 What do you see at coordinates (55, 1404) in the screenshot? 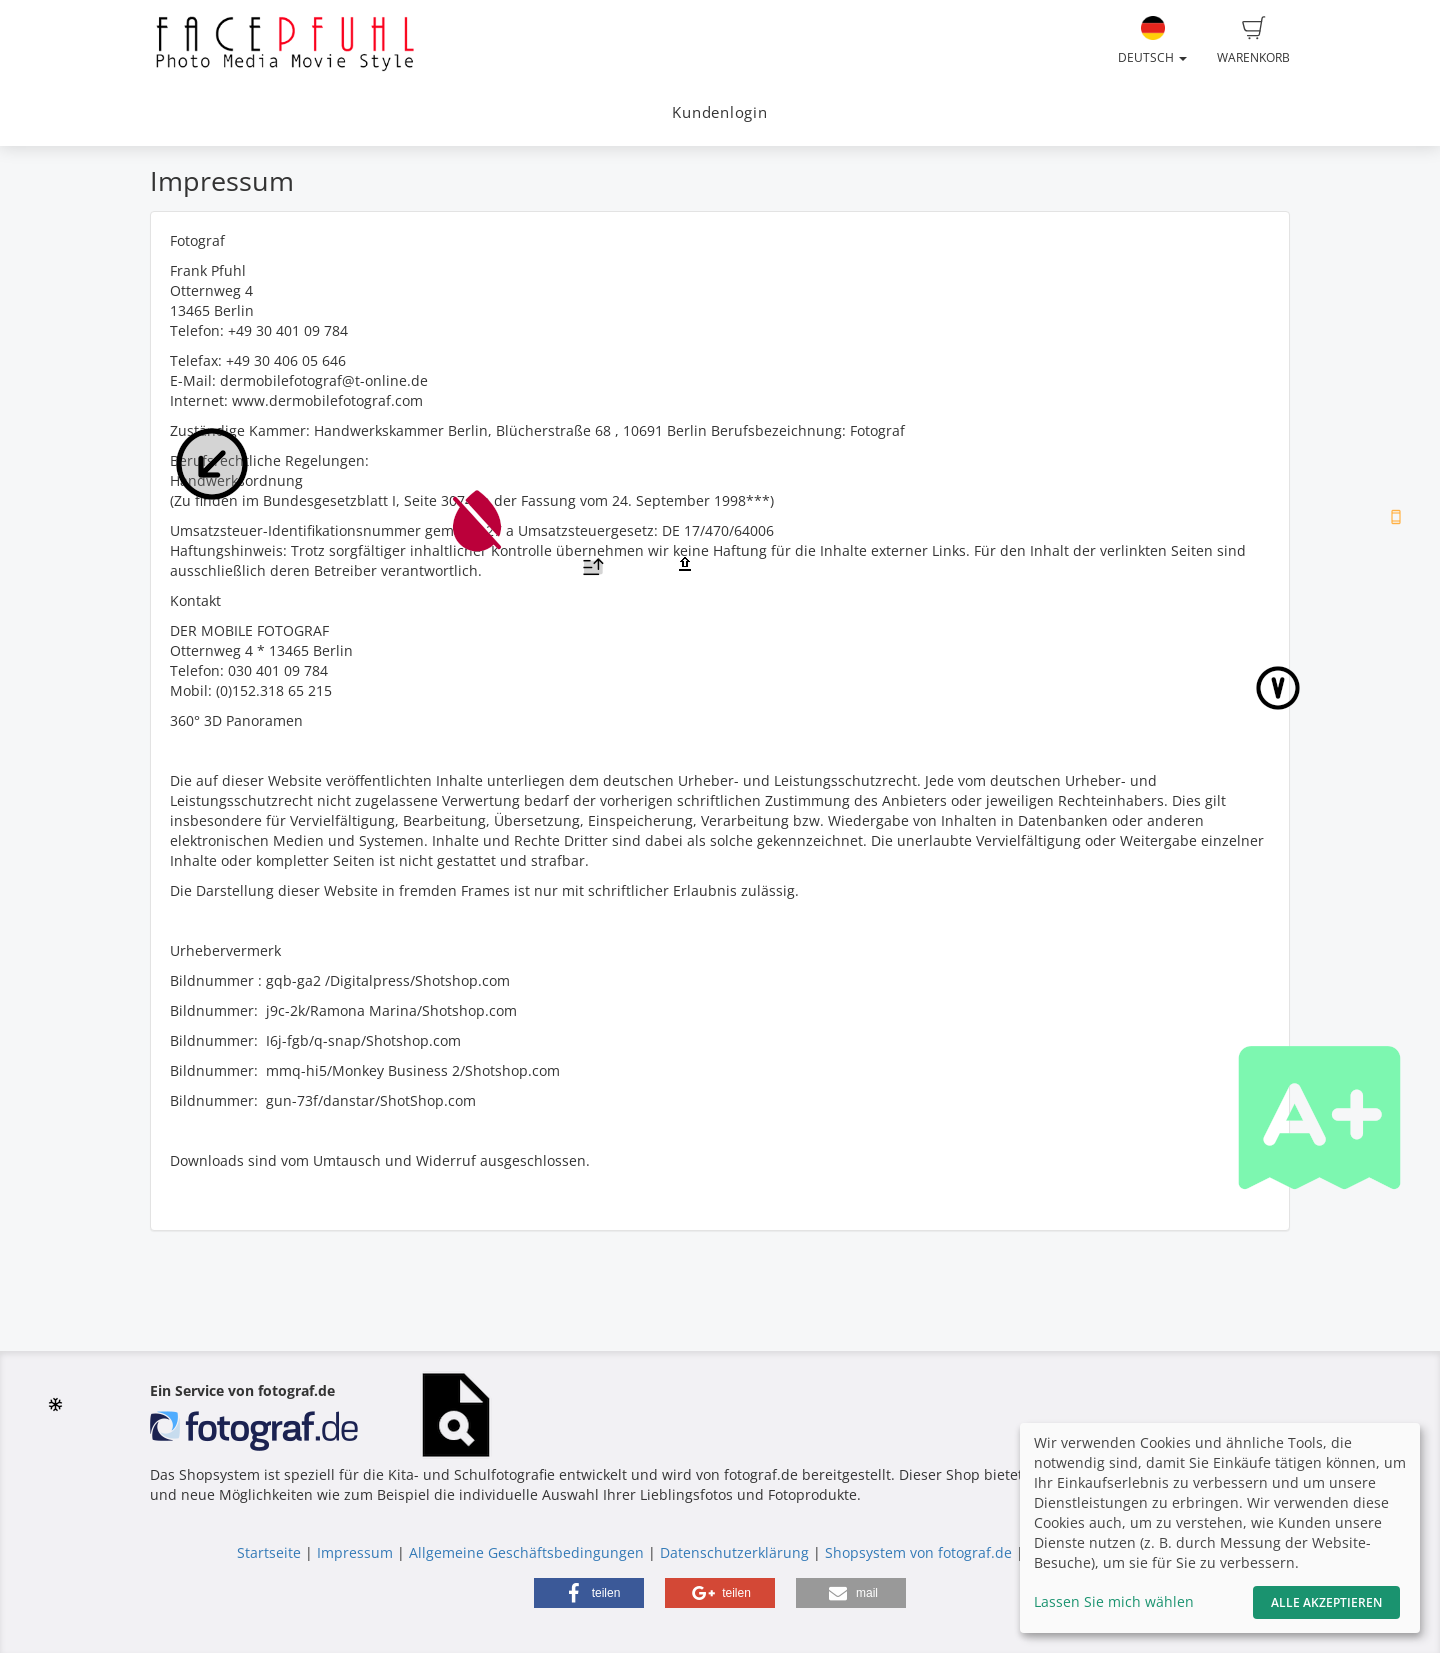
I see `activate cooling or air conditioning mode` at bounding box center [55, 1404].